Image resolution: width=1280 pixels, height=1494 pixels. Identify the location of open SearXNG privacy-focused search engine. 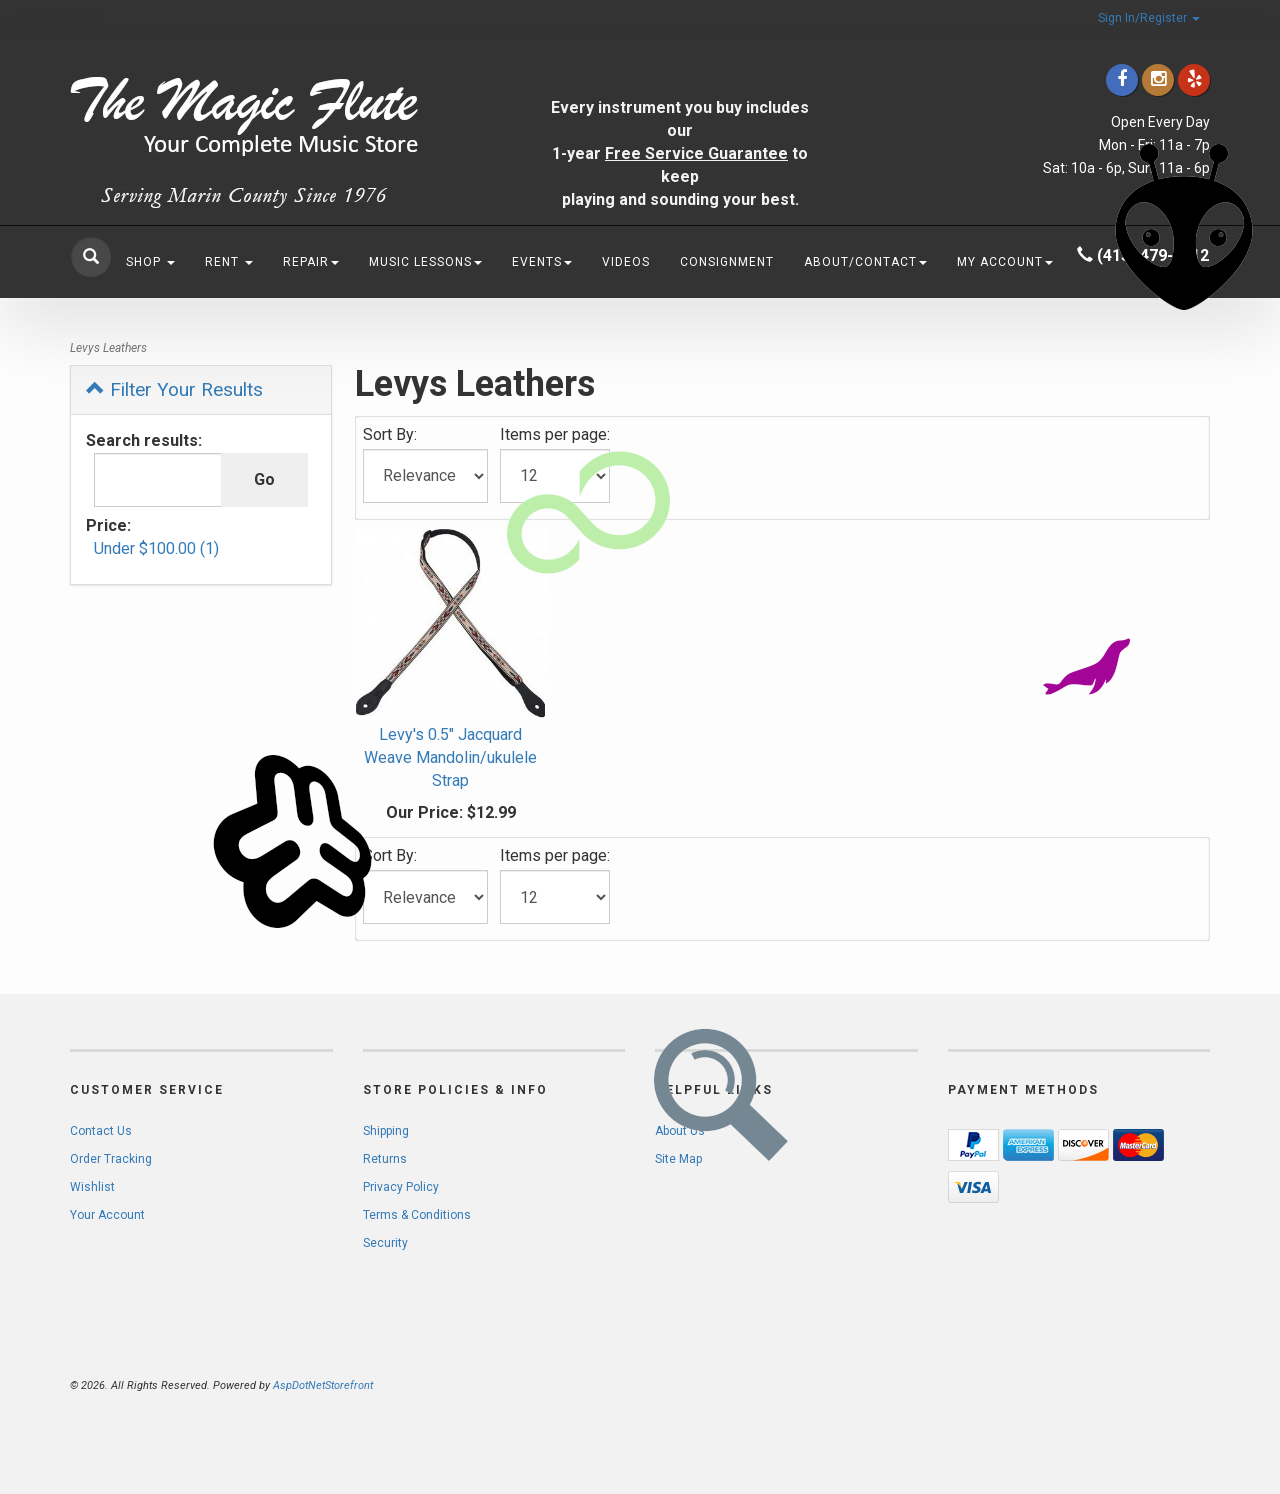
(721, 1095).